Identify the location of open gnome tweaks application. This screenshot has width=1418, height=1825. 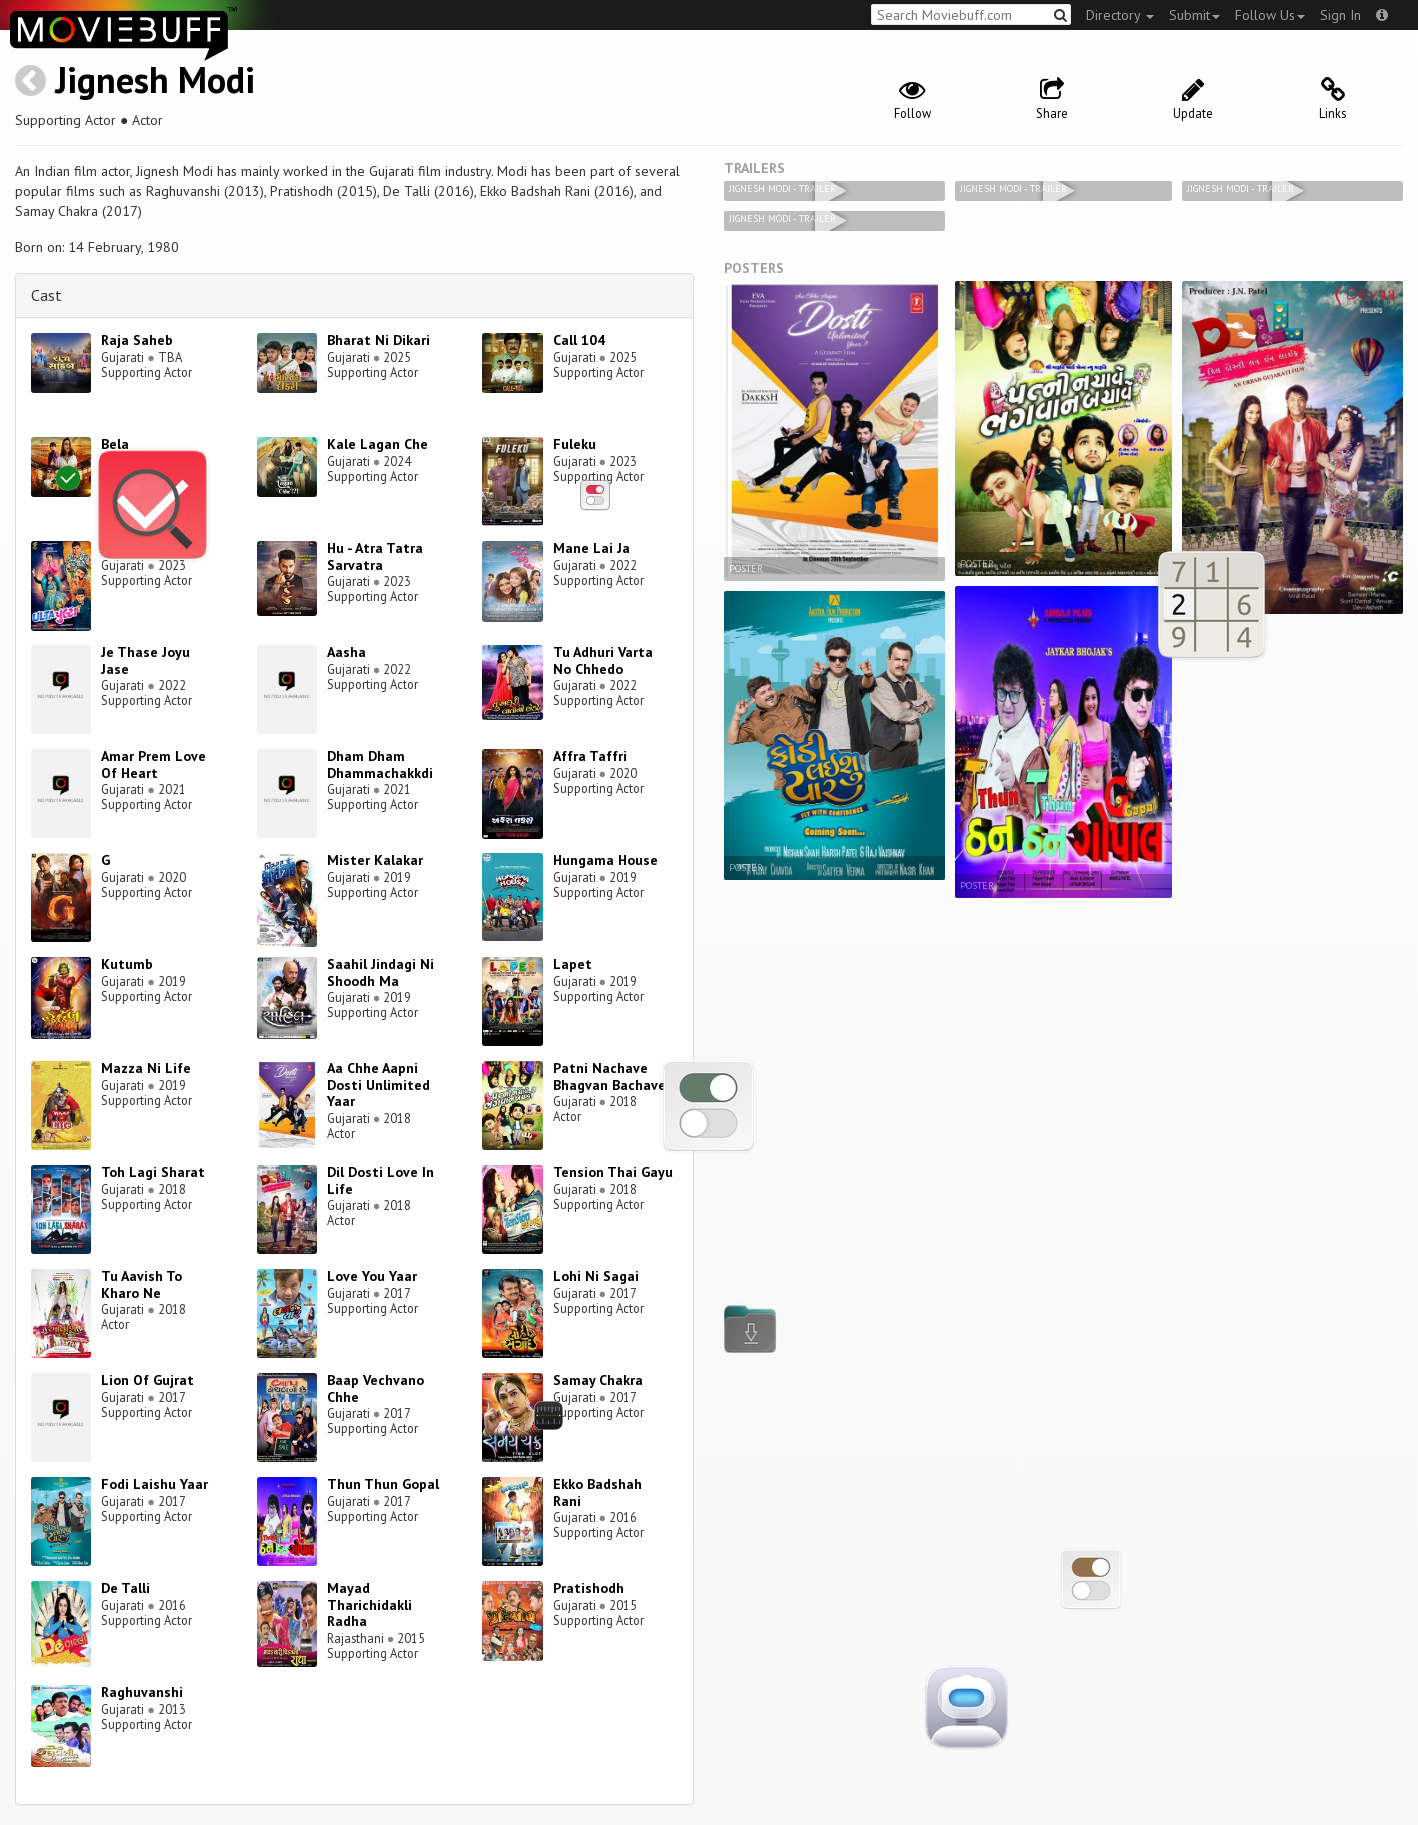
(708, 1105).